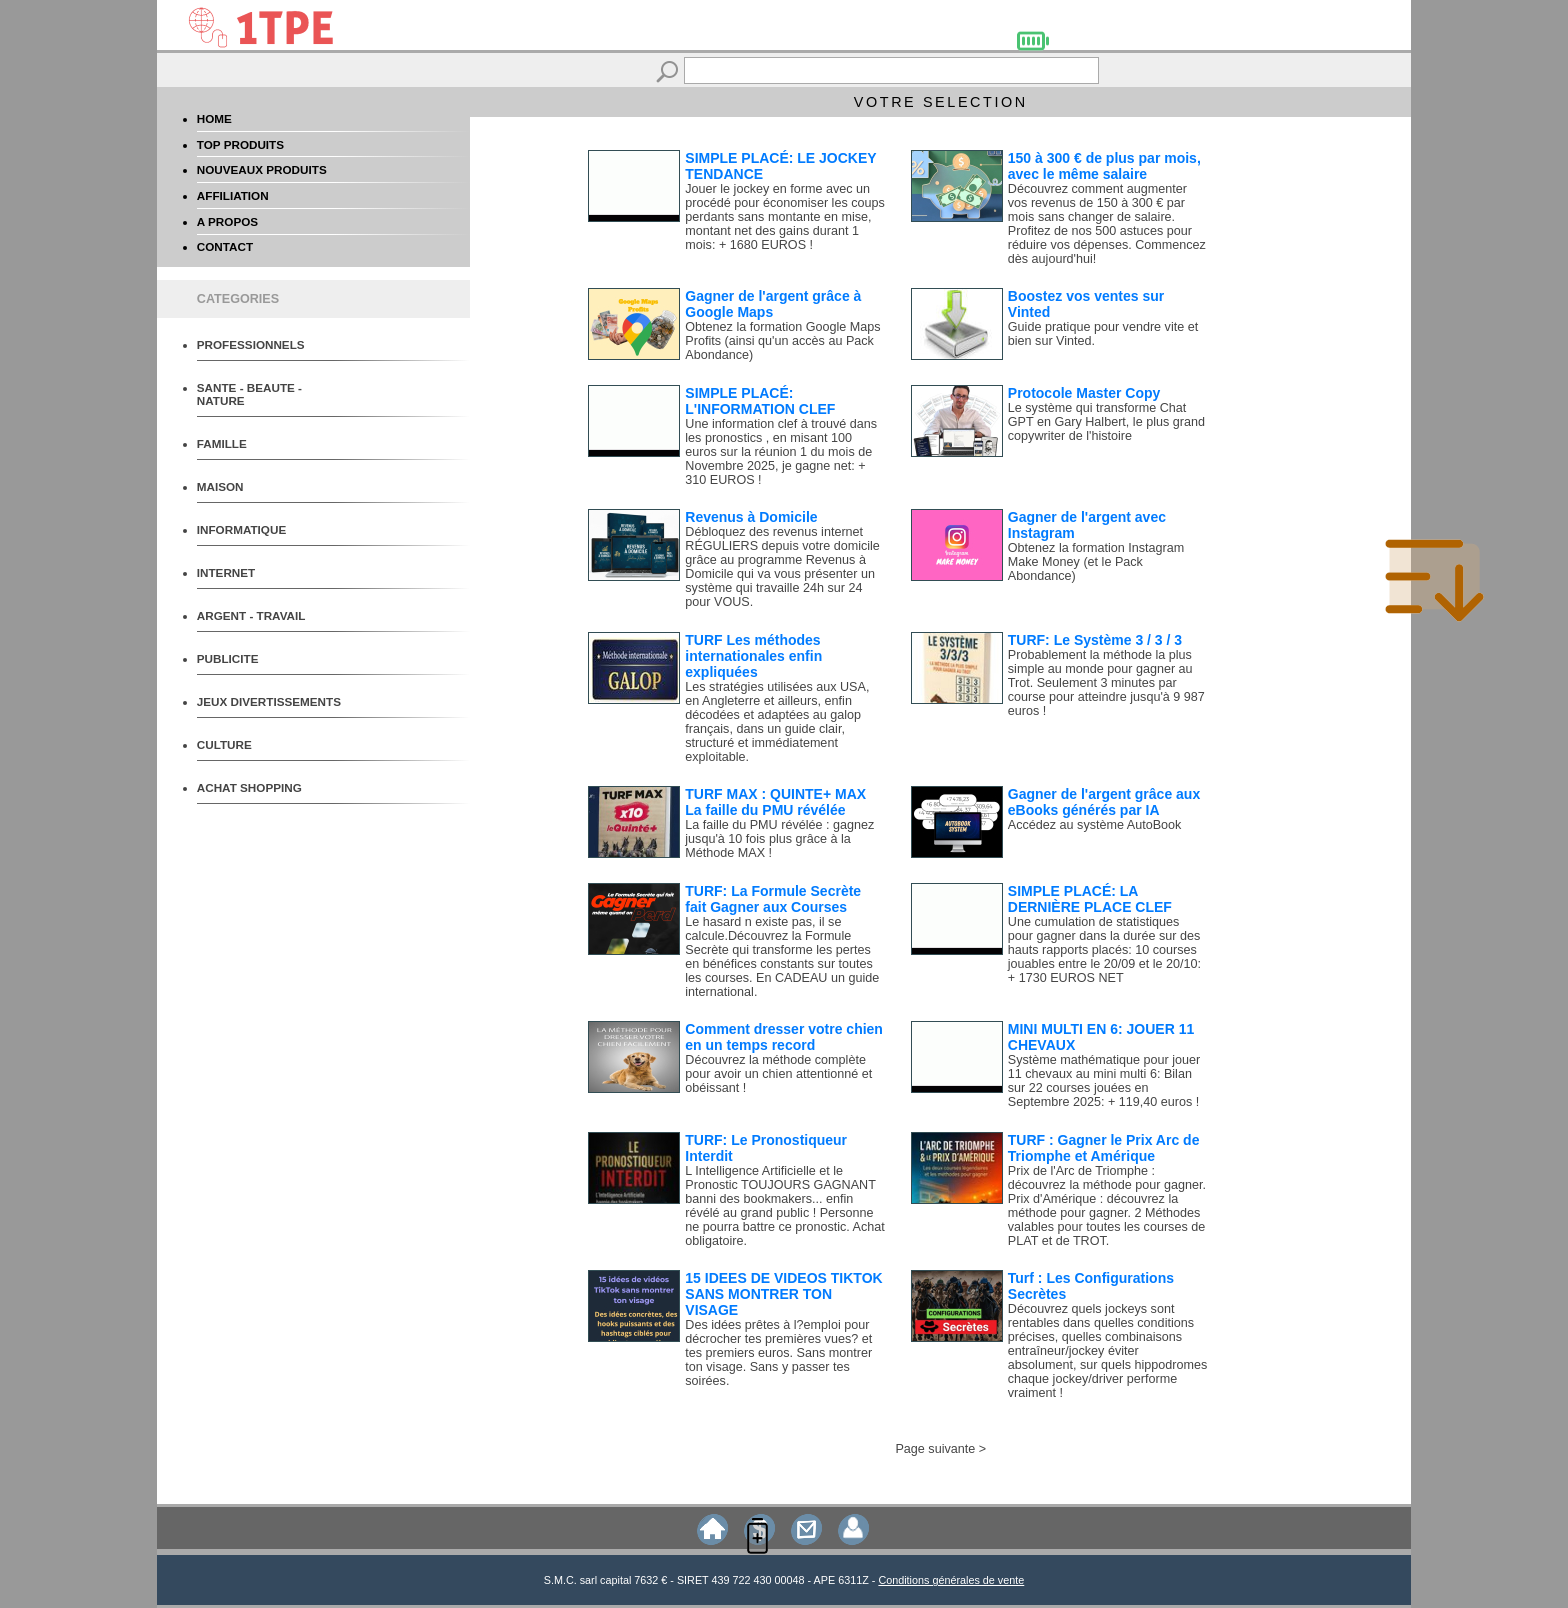 This screenshot has width=1568, height=1608. What do you see at coordinates (1430, 576) in the screenshot?
I see `sort items in ascending order` at bounding box center [1430, 576].